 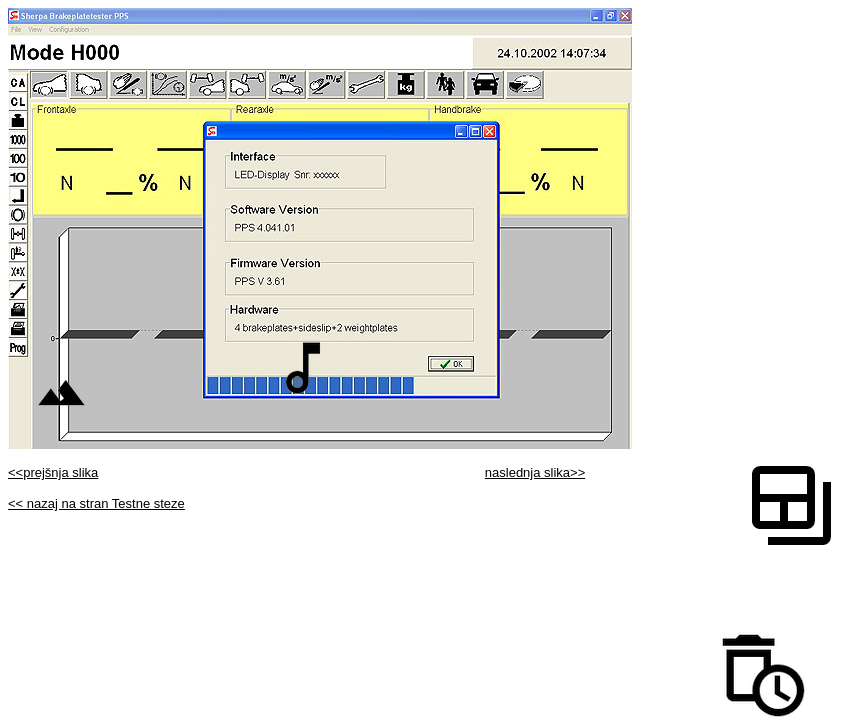 I want to click on access music or audio player, so click(x=303, y=368).